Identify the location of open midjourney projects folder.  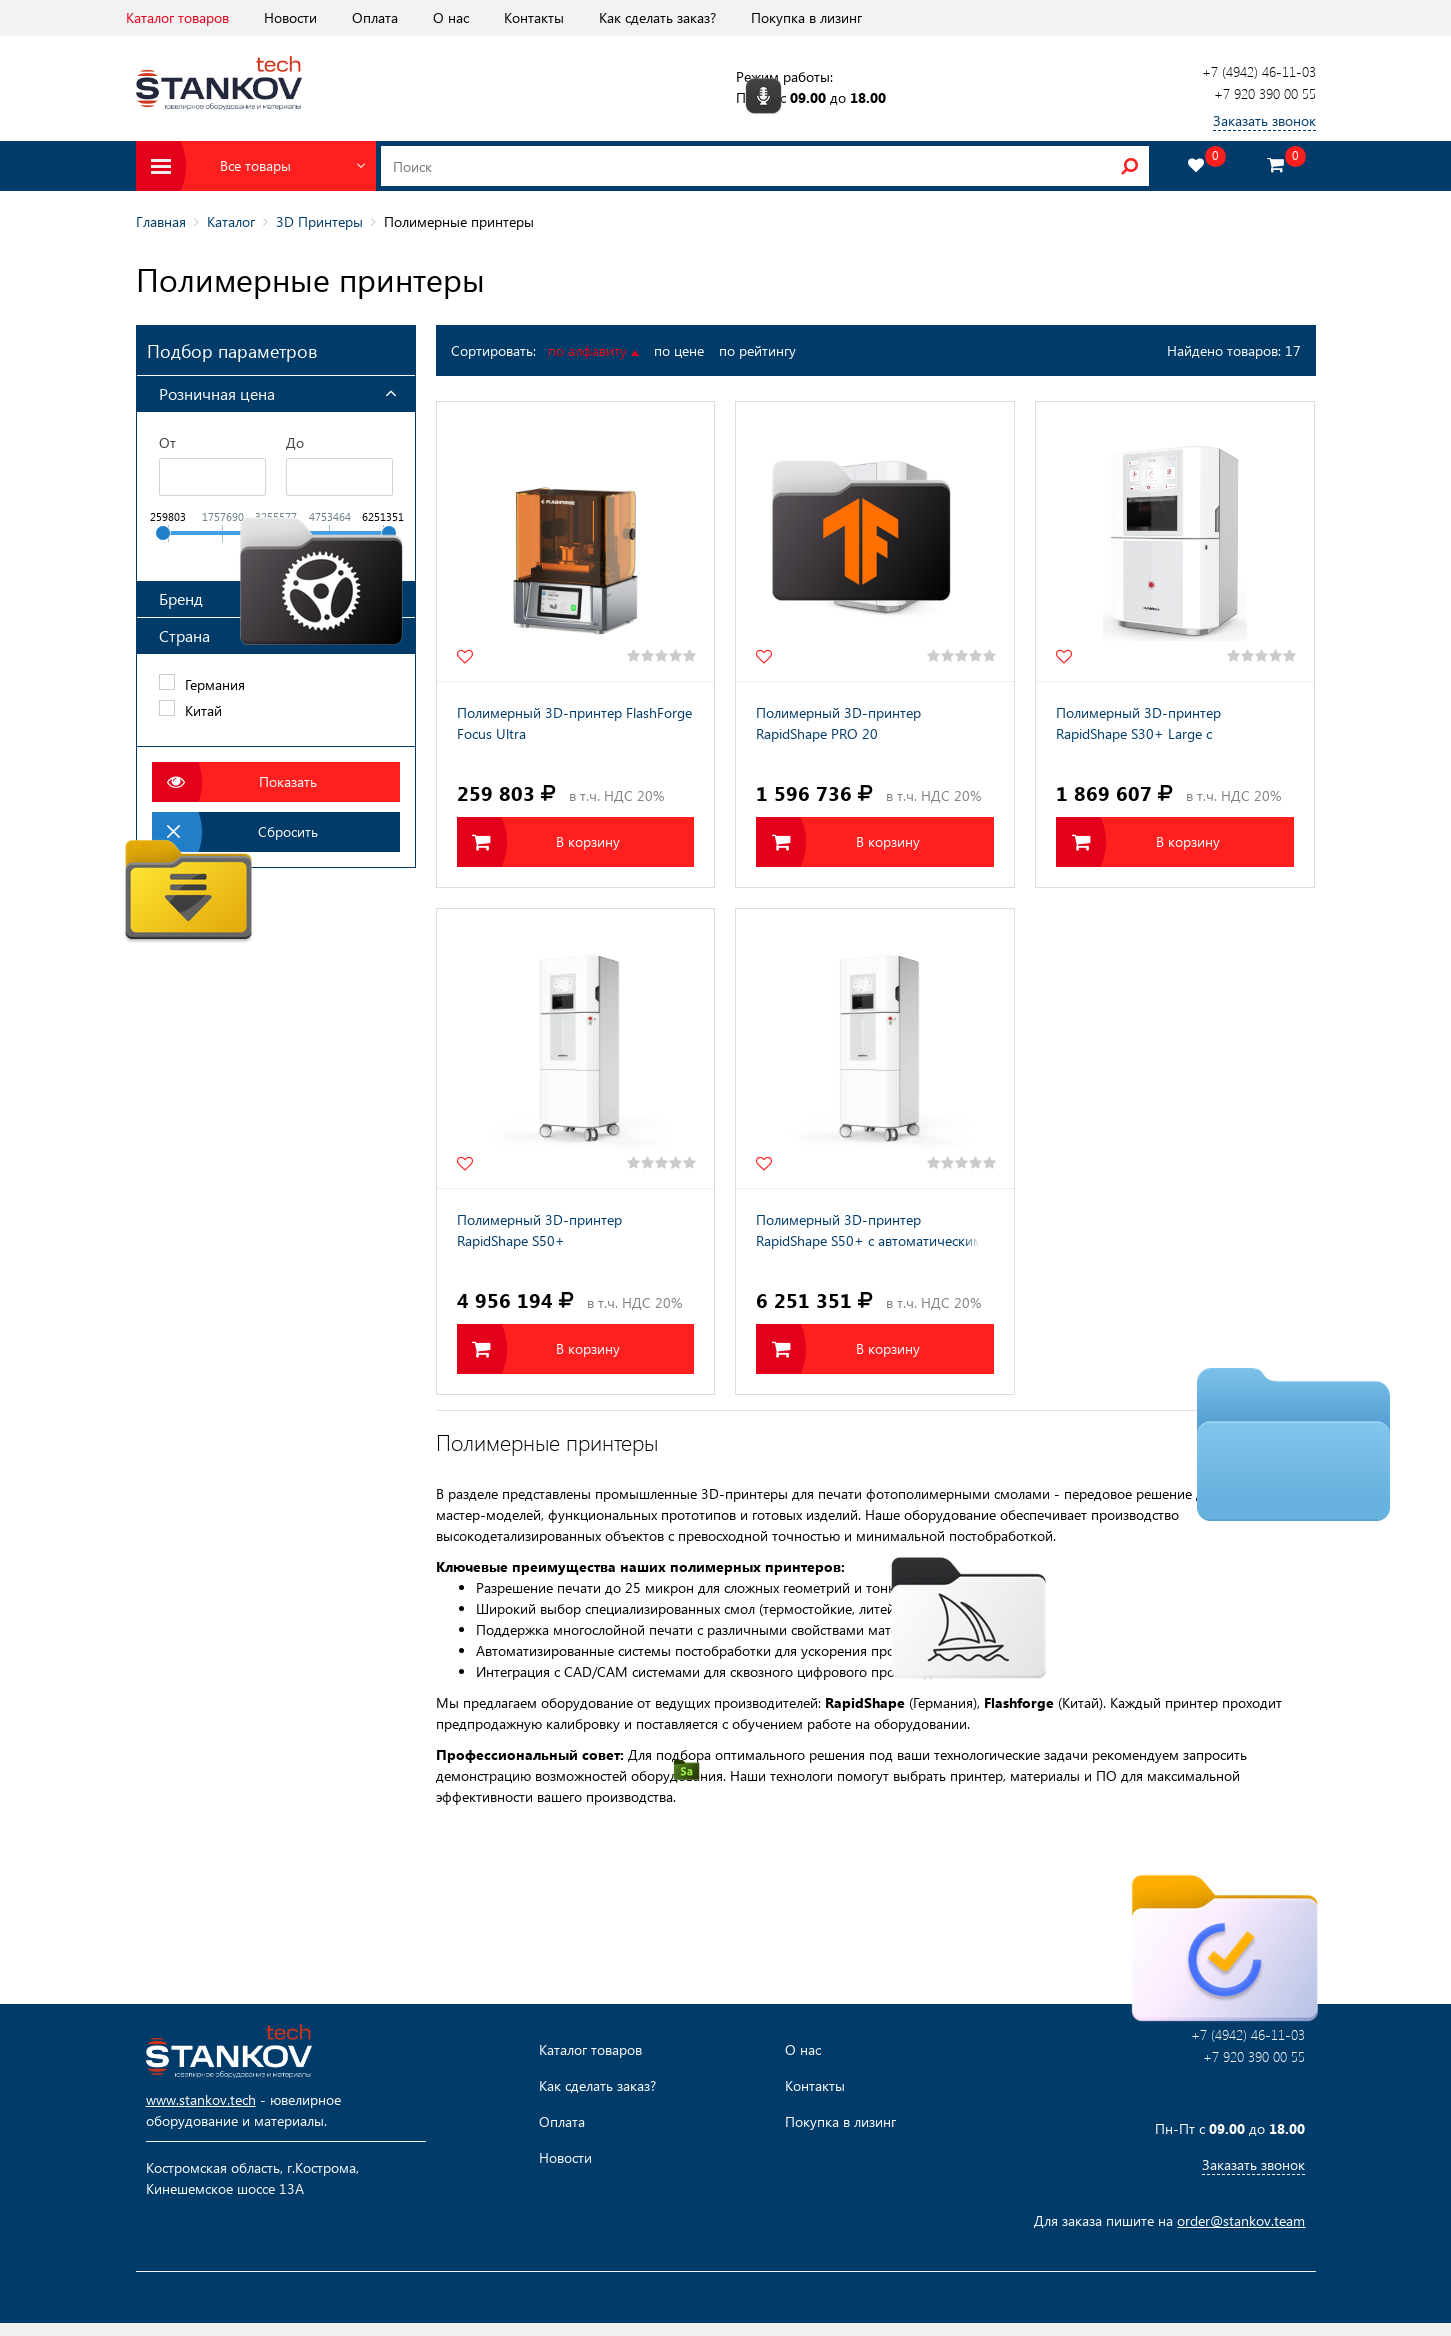
(968, 1622).